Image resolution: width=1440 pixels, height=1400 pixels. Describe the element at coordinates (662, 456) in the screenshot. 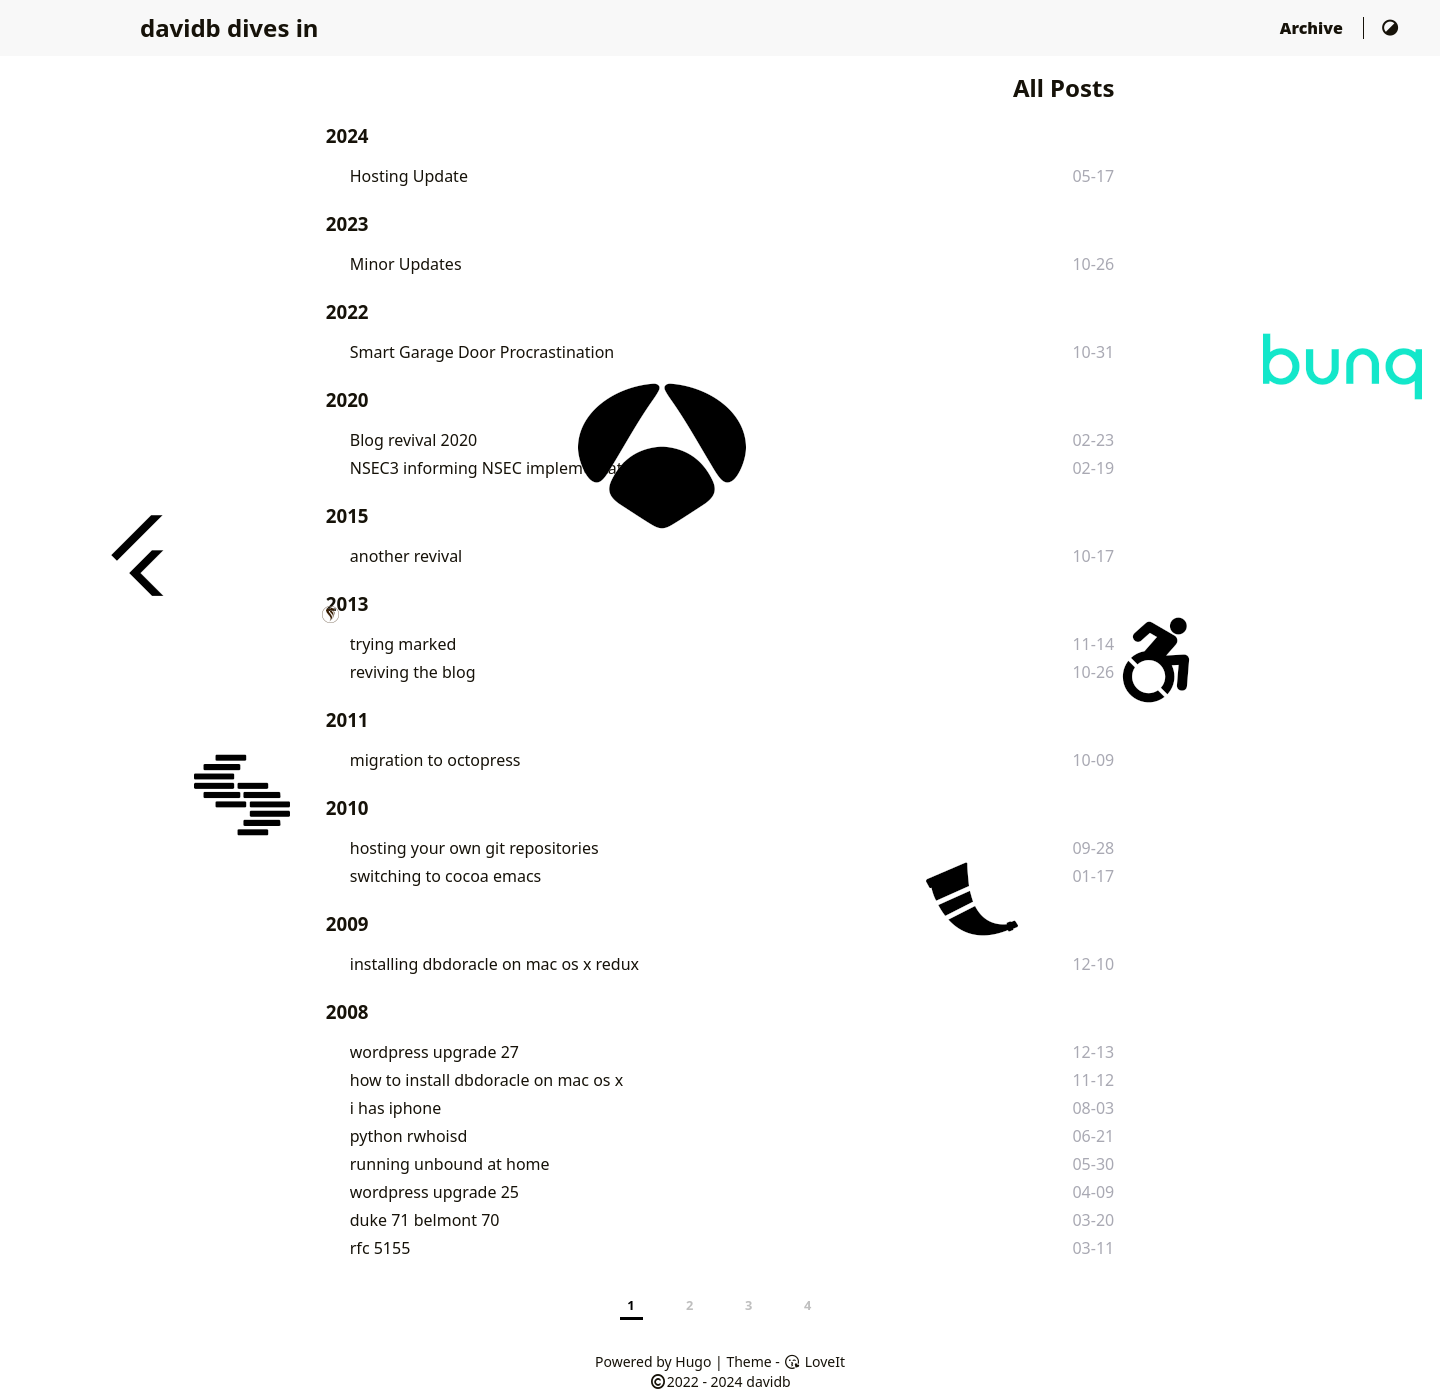

I see `open the Antena 3 app` at that location.